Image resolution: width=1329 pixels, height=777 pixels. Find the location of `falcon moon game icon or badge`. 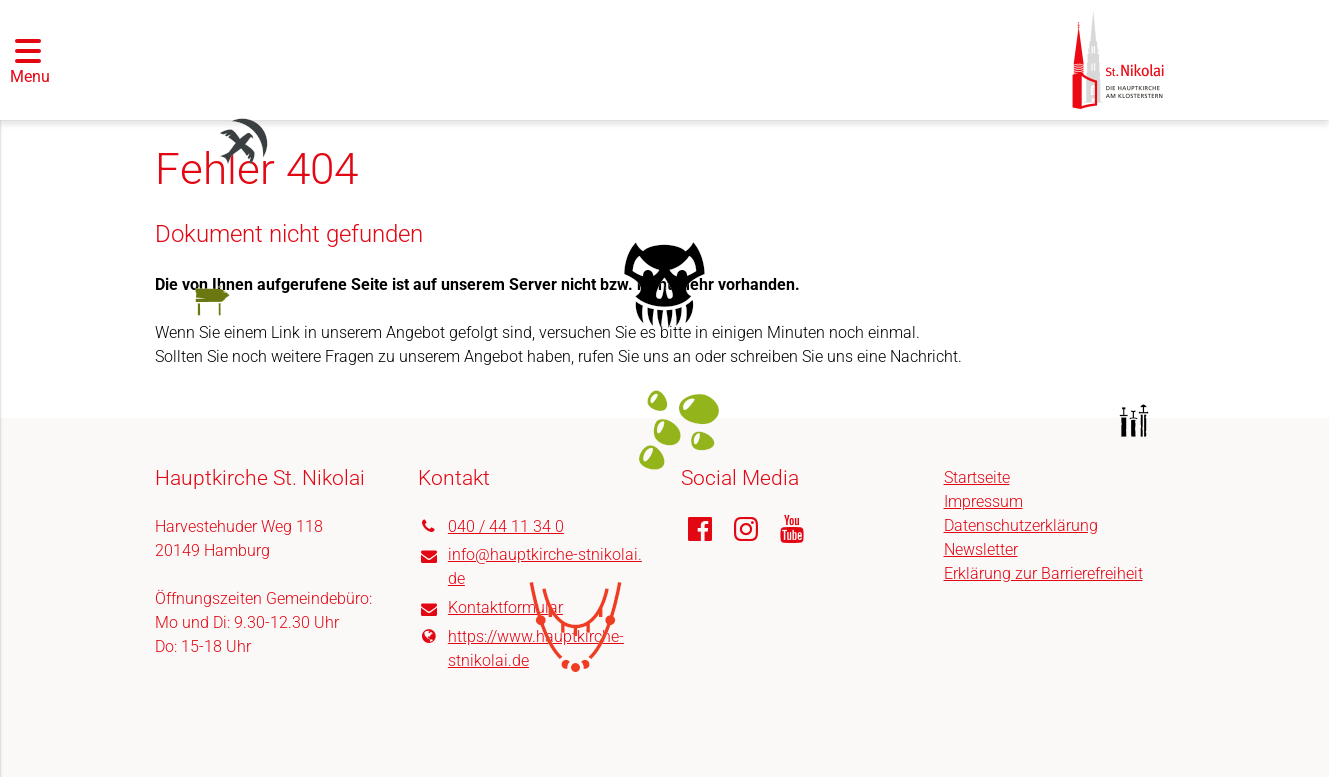

falcon moon game icon or badge is located at coordinates (243, 141).